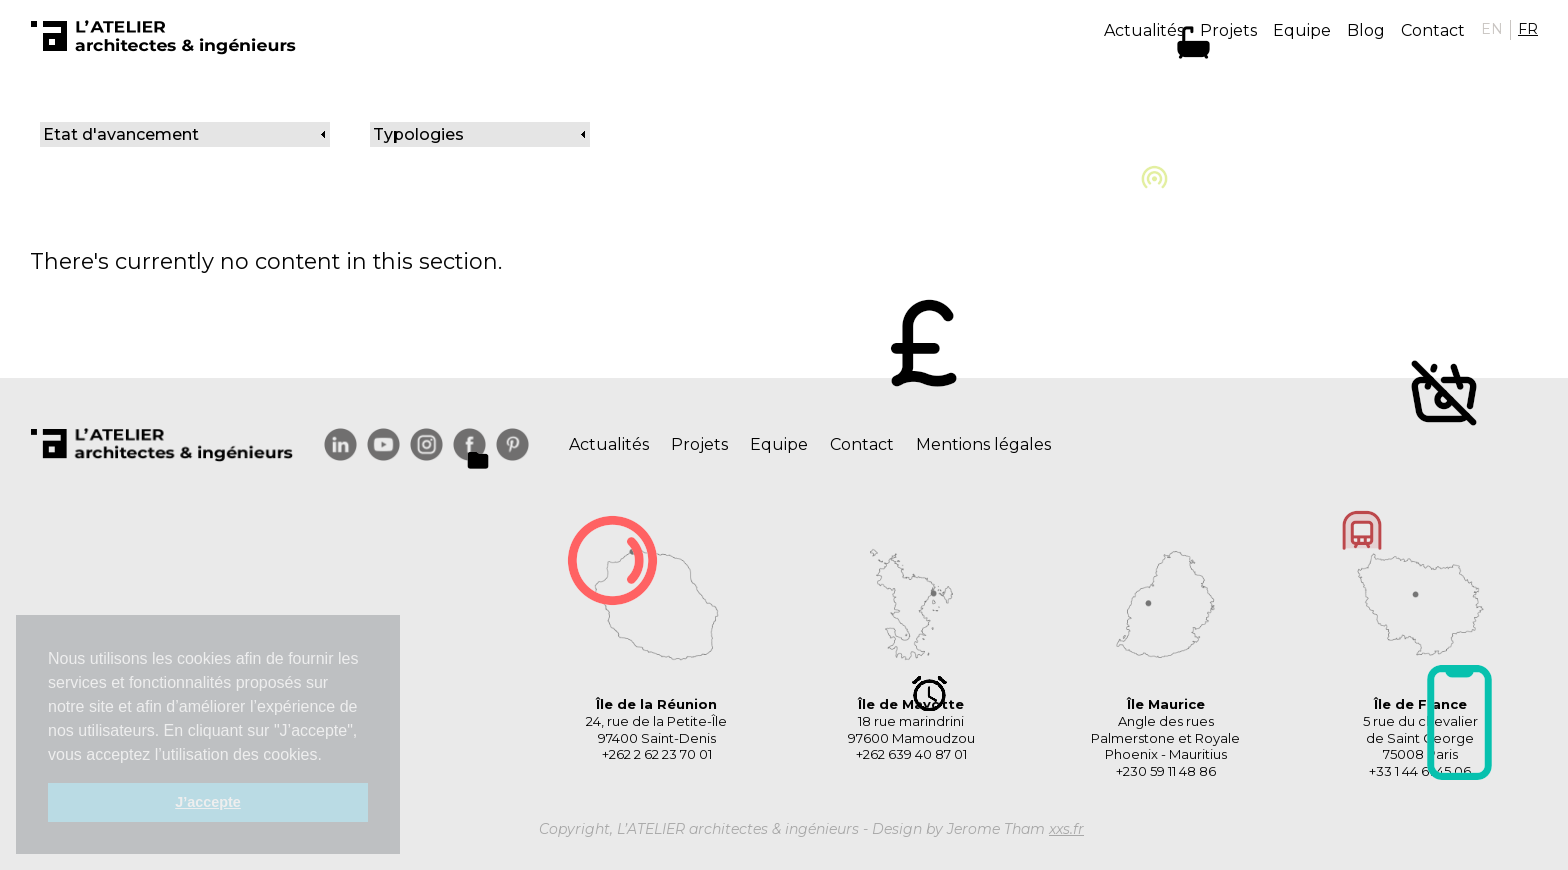 Image resolution: width=1568 pixels, height=870 pixels. What do you see at coordinates (1362, 532) in the screenshot?
I see `view subway or metro transit options` at bounding box center [1362, 532].